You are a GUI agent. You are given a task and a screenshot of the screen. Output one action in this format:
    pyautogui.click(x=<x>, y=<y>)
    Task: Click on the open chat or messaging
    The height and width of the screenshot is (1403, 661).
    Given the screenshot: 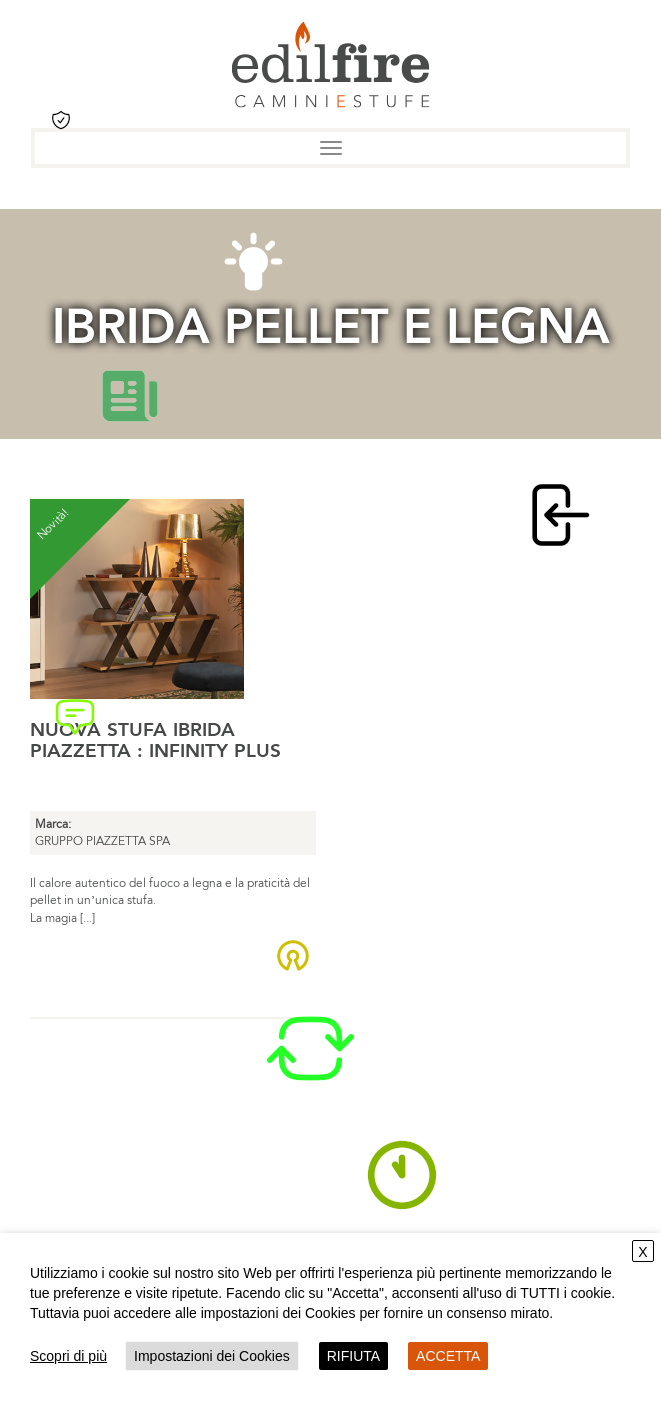 What is the action you would take?
    pyautogui.click(x=75, y=717)
    